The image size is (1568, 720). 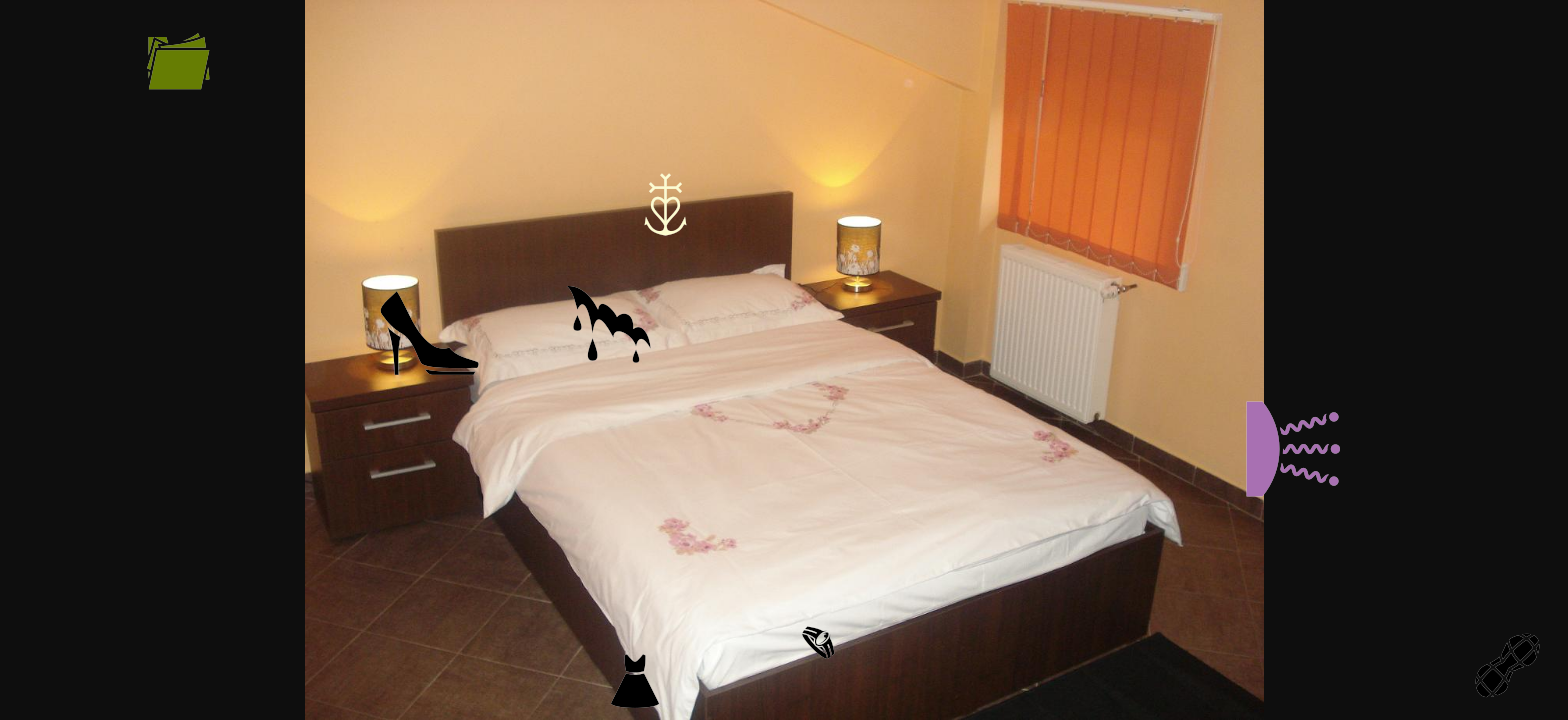 What do you see at coordinates (608, 326) in the screenshot?
I see `indicates damage or injury status in a game` at bounding box center [608, 326].